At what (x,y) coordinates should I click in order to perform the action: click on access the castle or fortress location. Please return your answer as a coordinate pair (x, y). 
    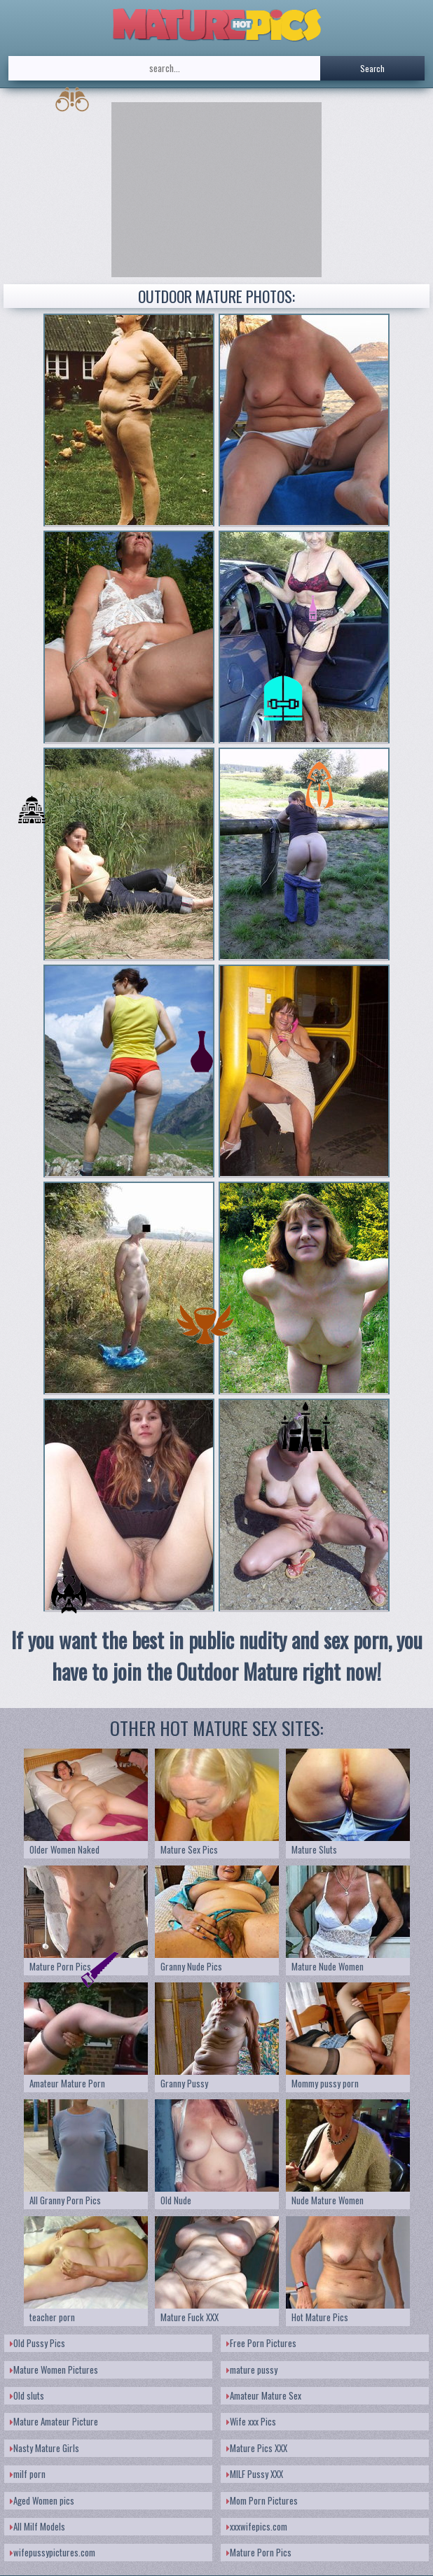
    Looking at the image, I should click on (305, 1427).